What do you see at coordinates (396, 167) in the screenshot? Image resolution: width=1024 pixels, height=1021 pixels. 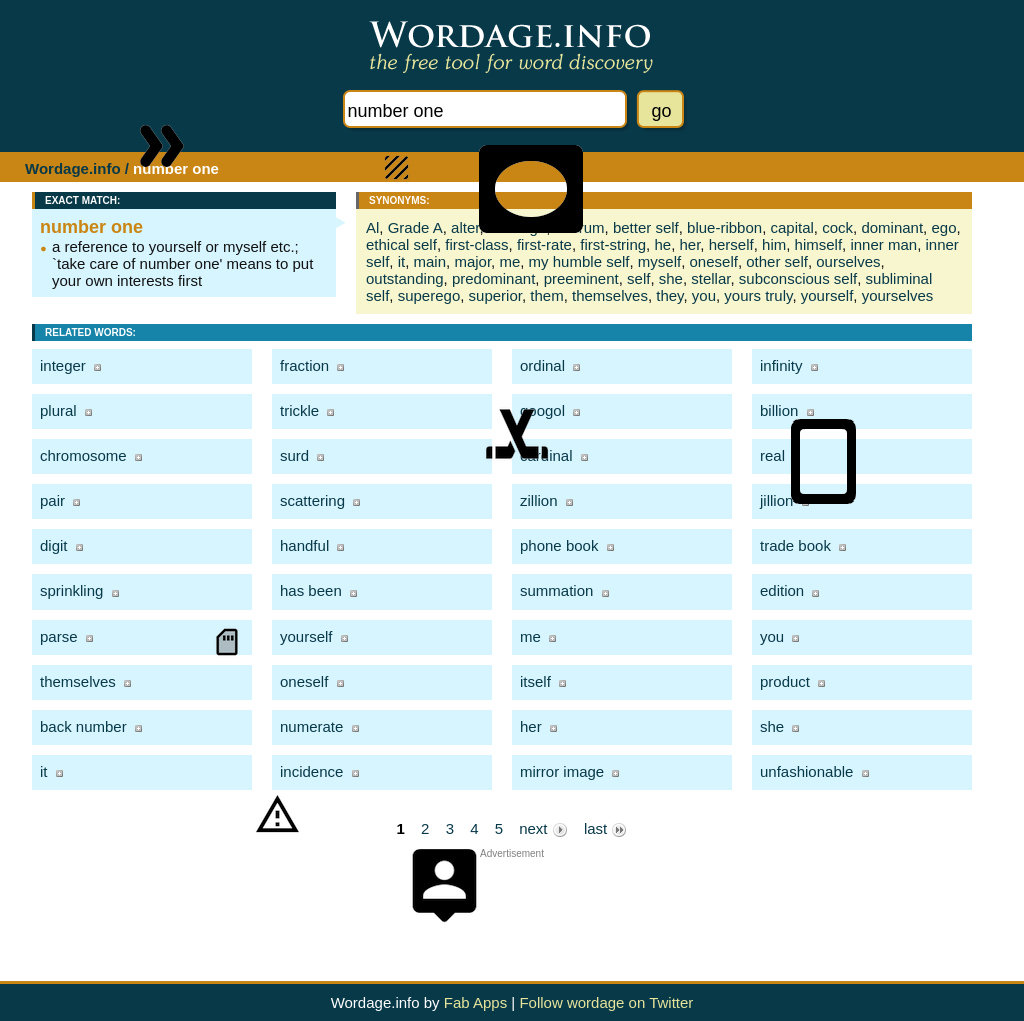 I see `apply a texture or pattern overlay` at bounding box center [396, 167].